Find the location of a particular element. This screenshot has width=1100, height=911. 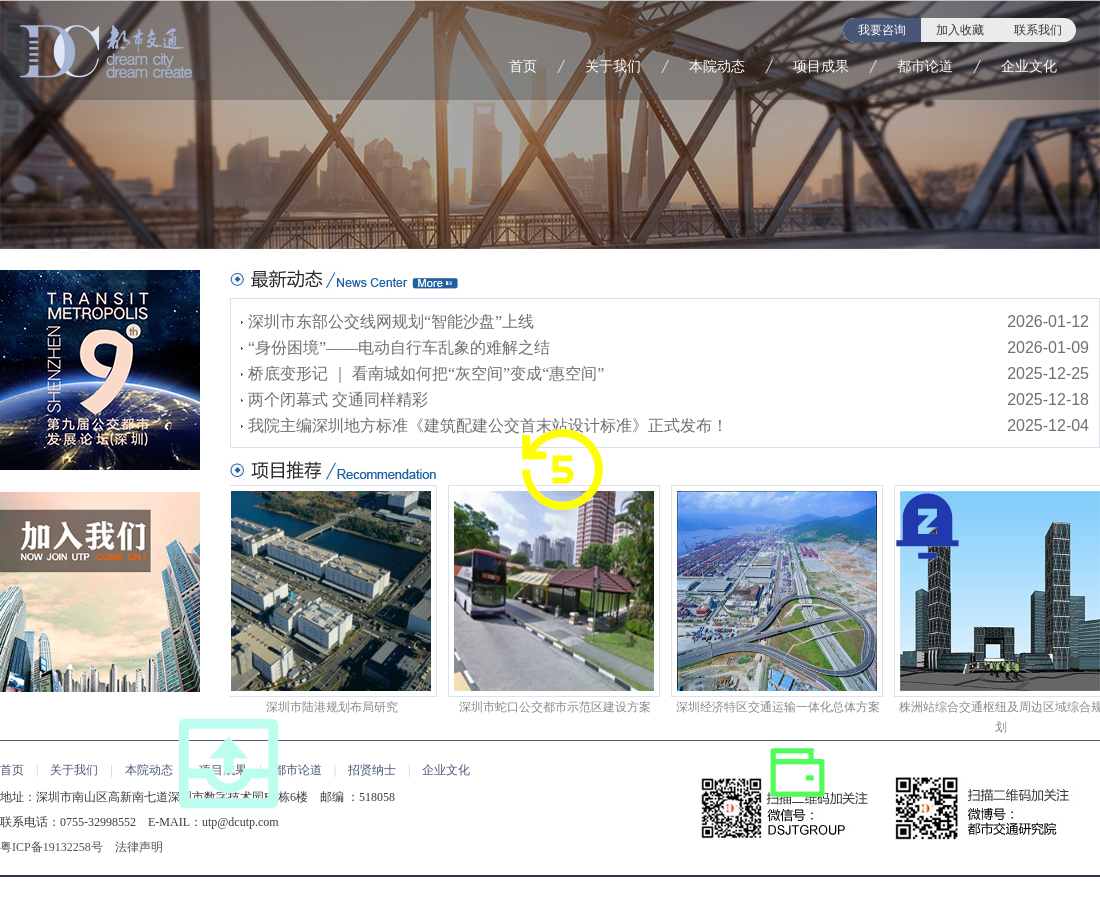

skip back 5 seconds in media playback is located at coordinates (562, 469).